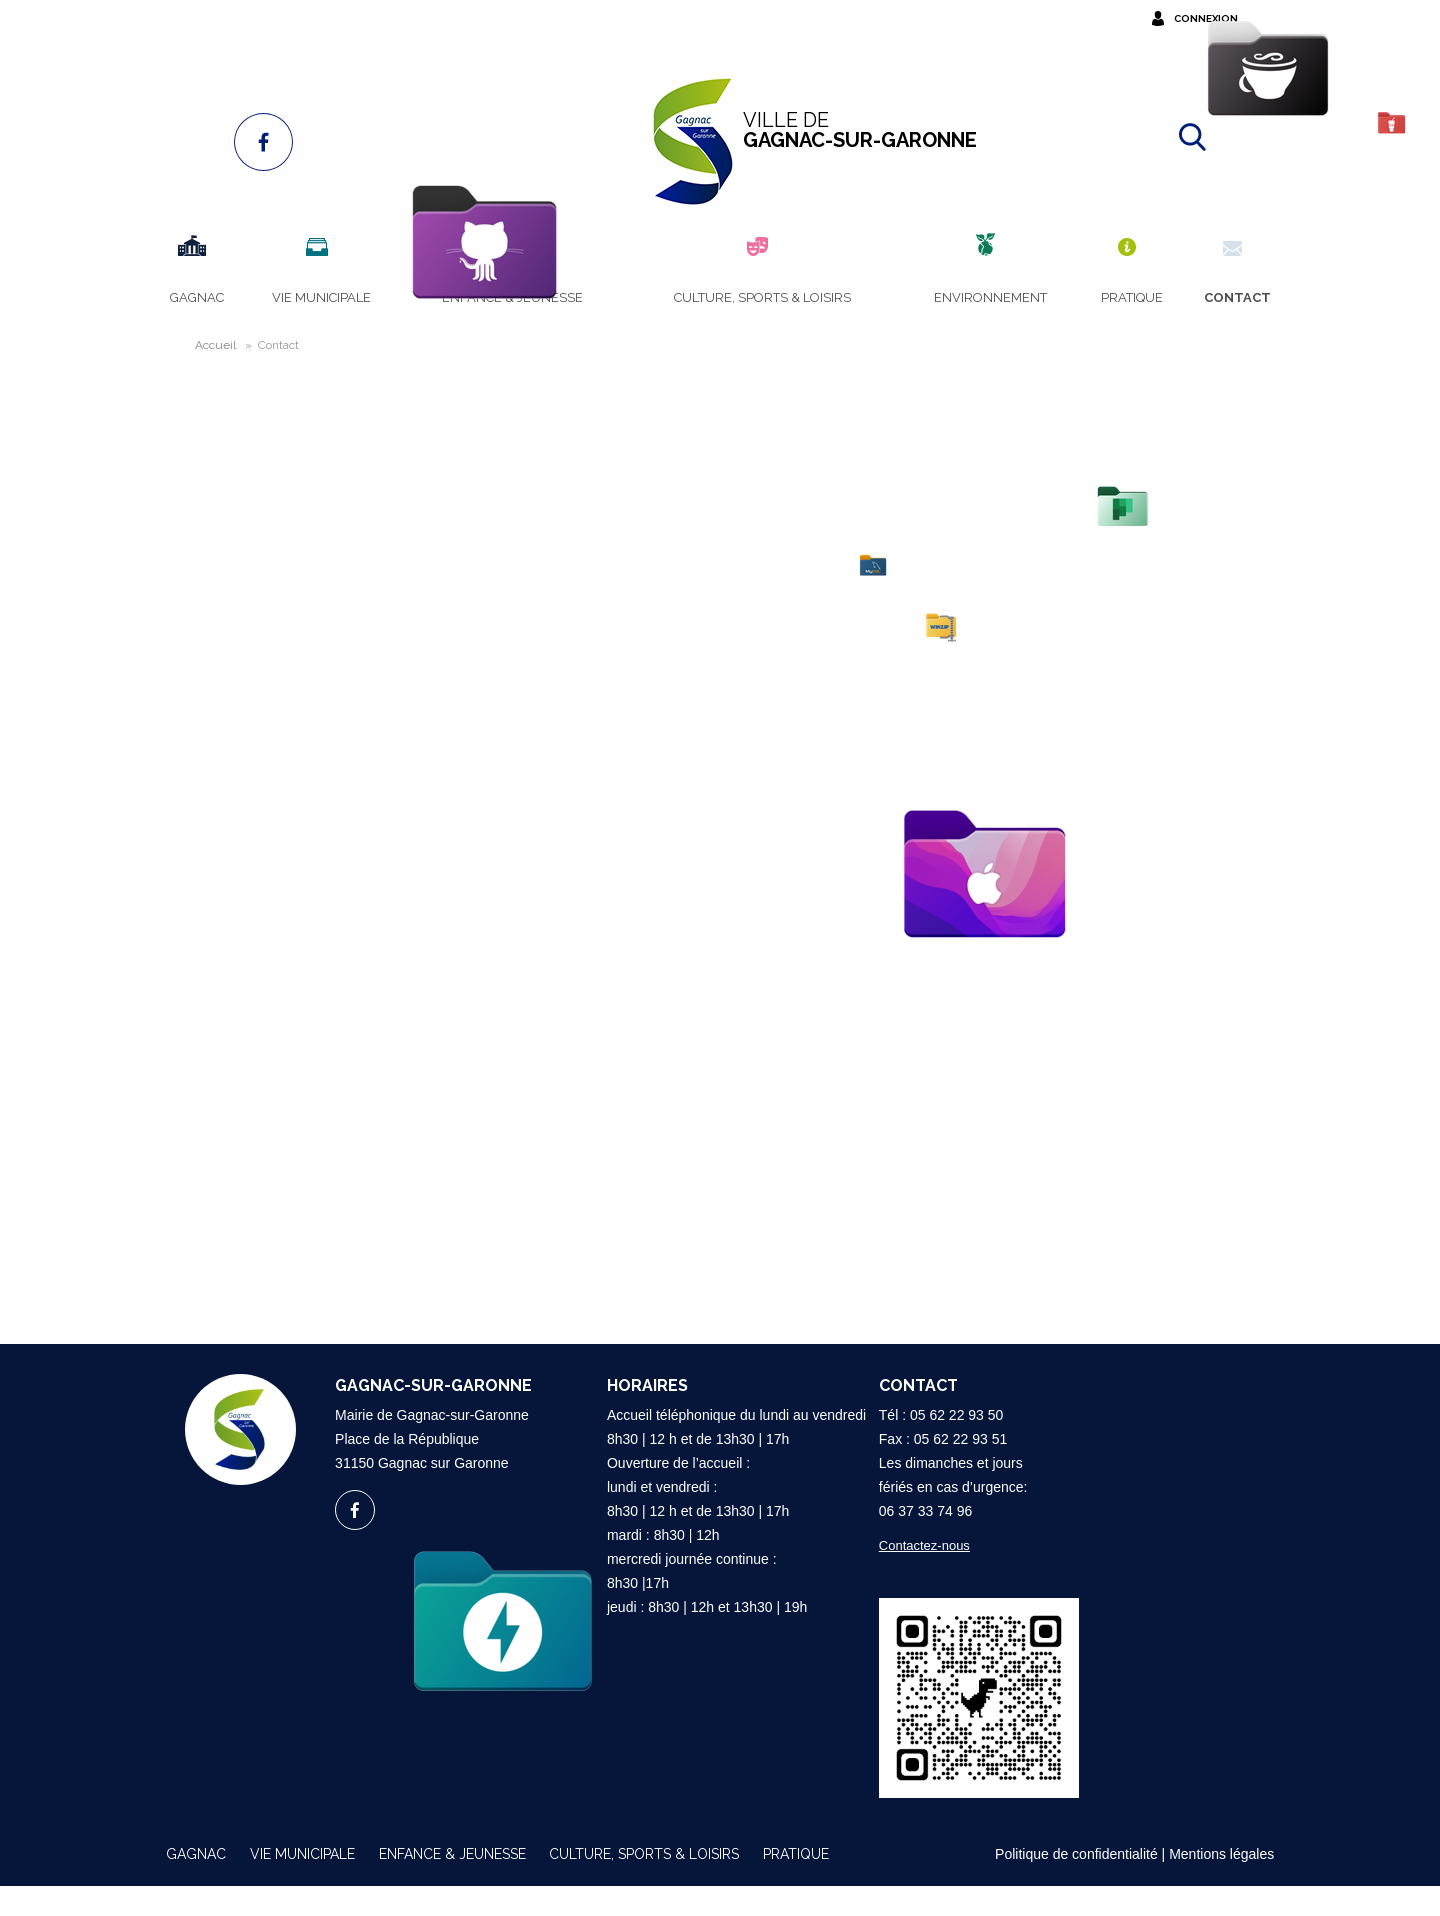 This screenshot has height=1916, width=1440. What do you see at coordinates (984, 878) in the screenshot?
I see `open mac os monterey system folder` at bounding box center [984, 878].